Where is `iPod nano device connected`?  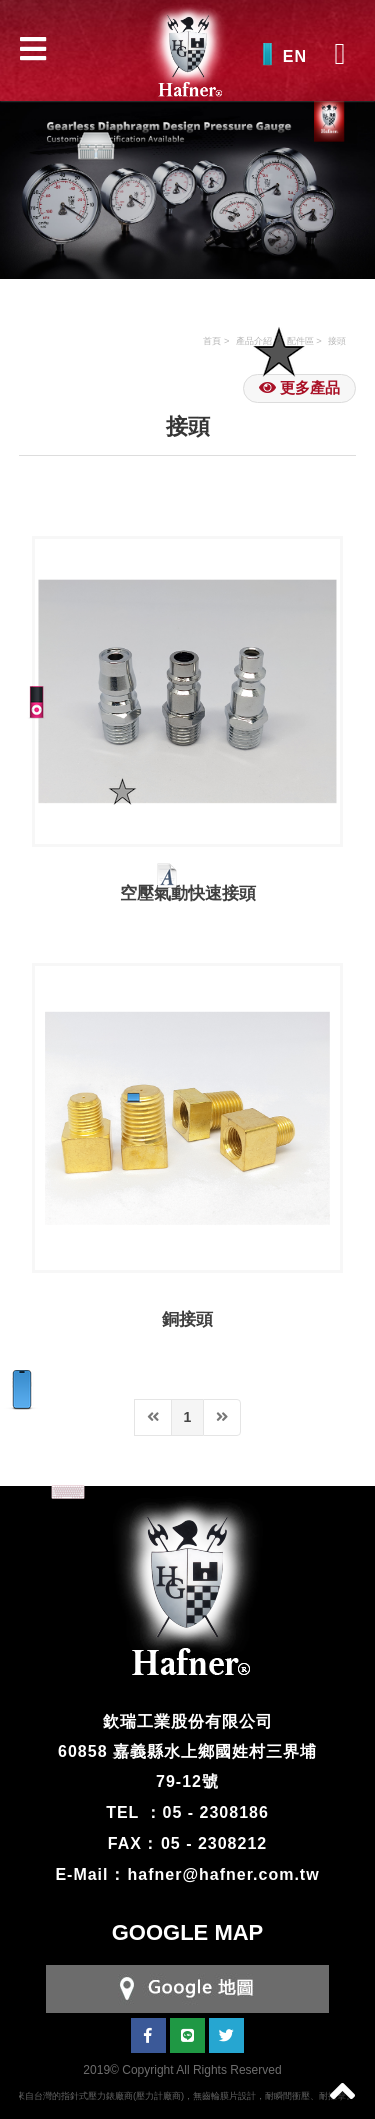 iPod nano device connected is located at coordinates (267, 54).